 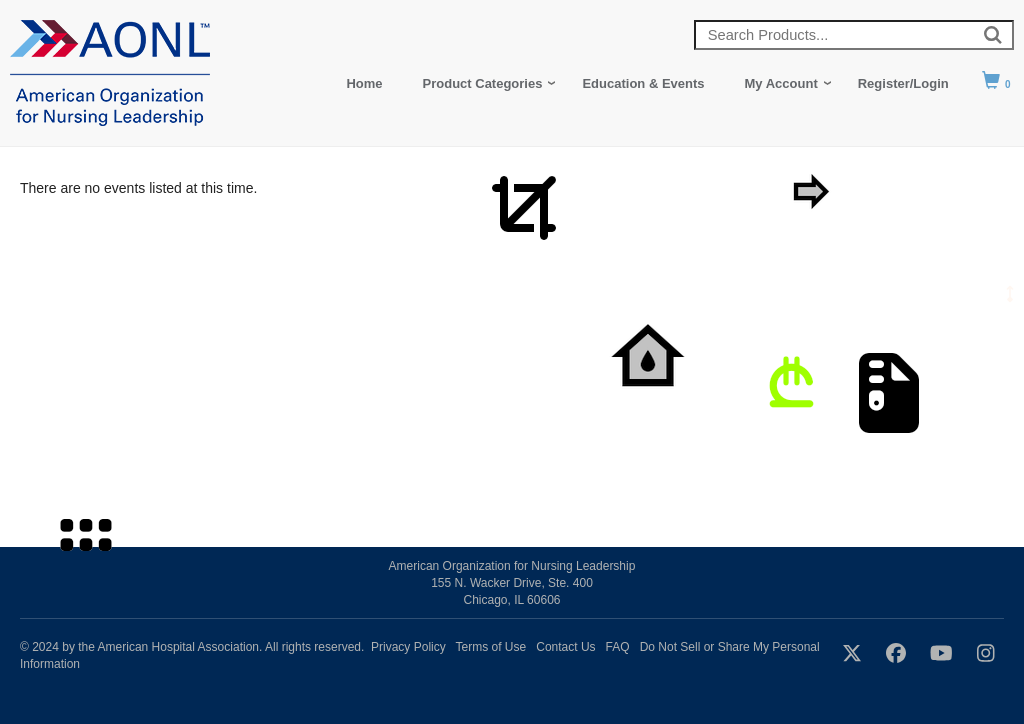 What do you see at coordinates (791, 385) in the screenshot?
I see `indicates Georgian lari currency` at bounding box center [791, 385].